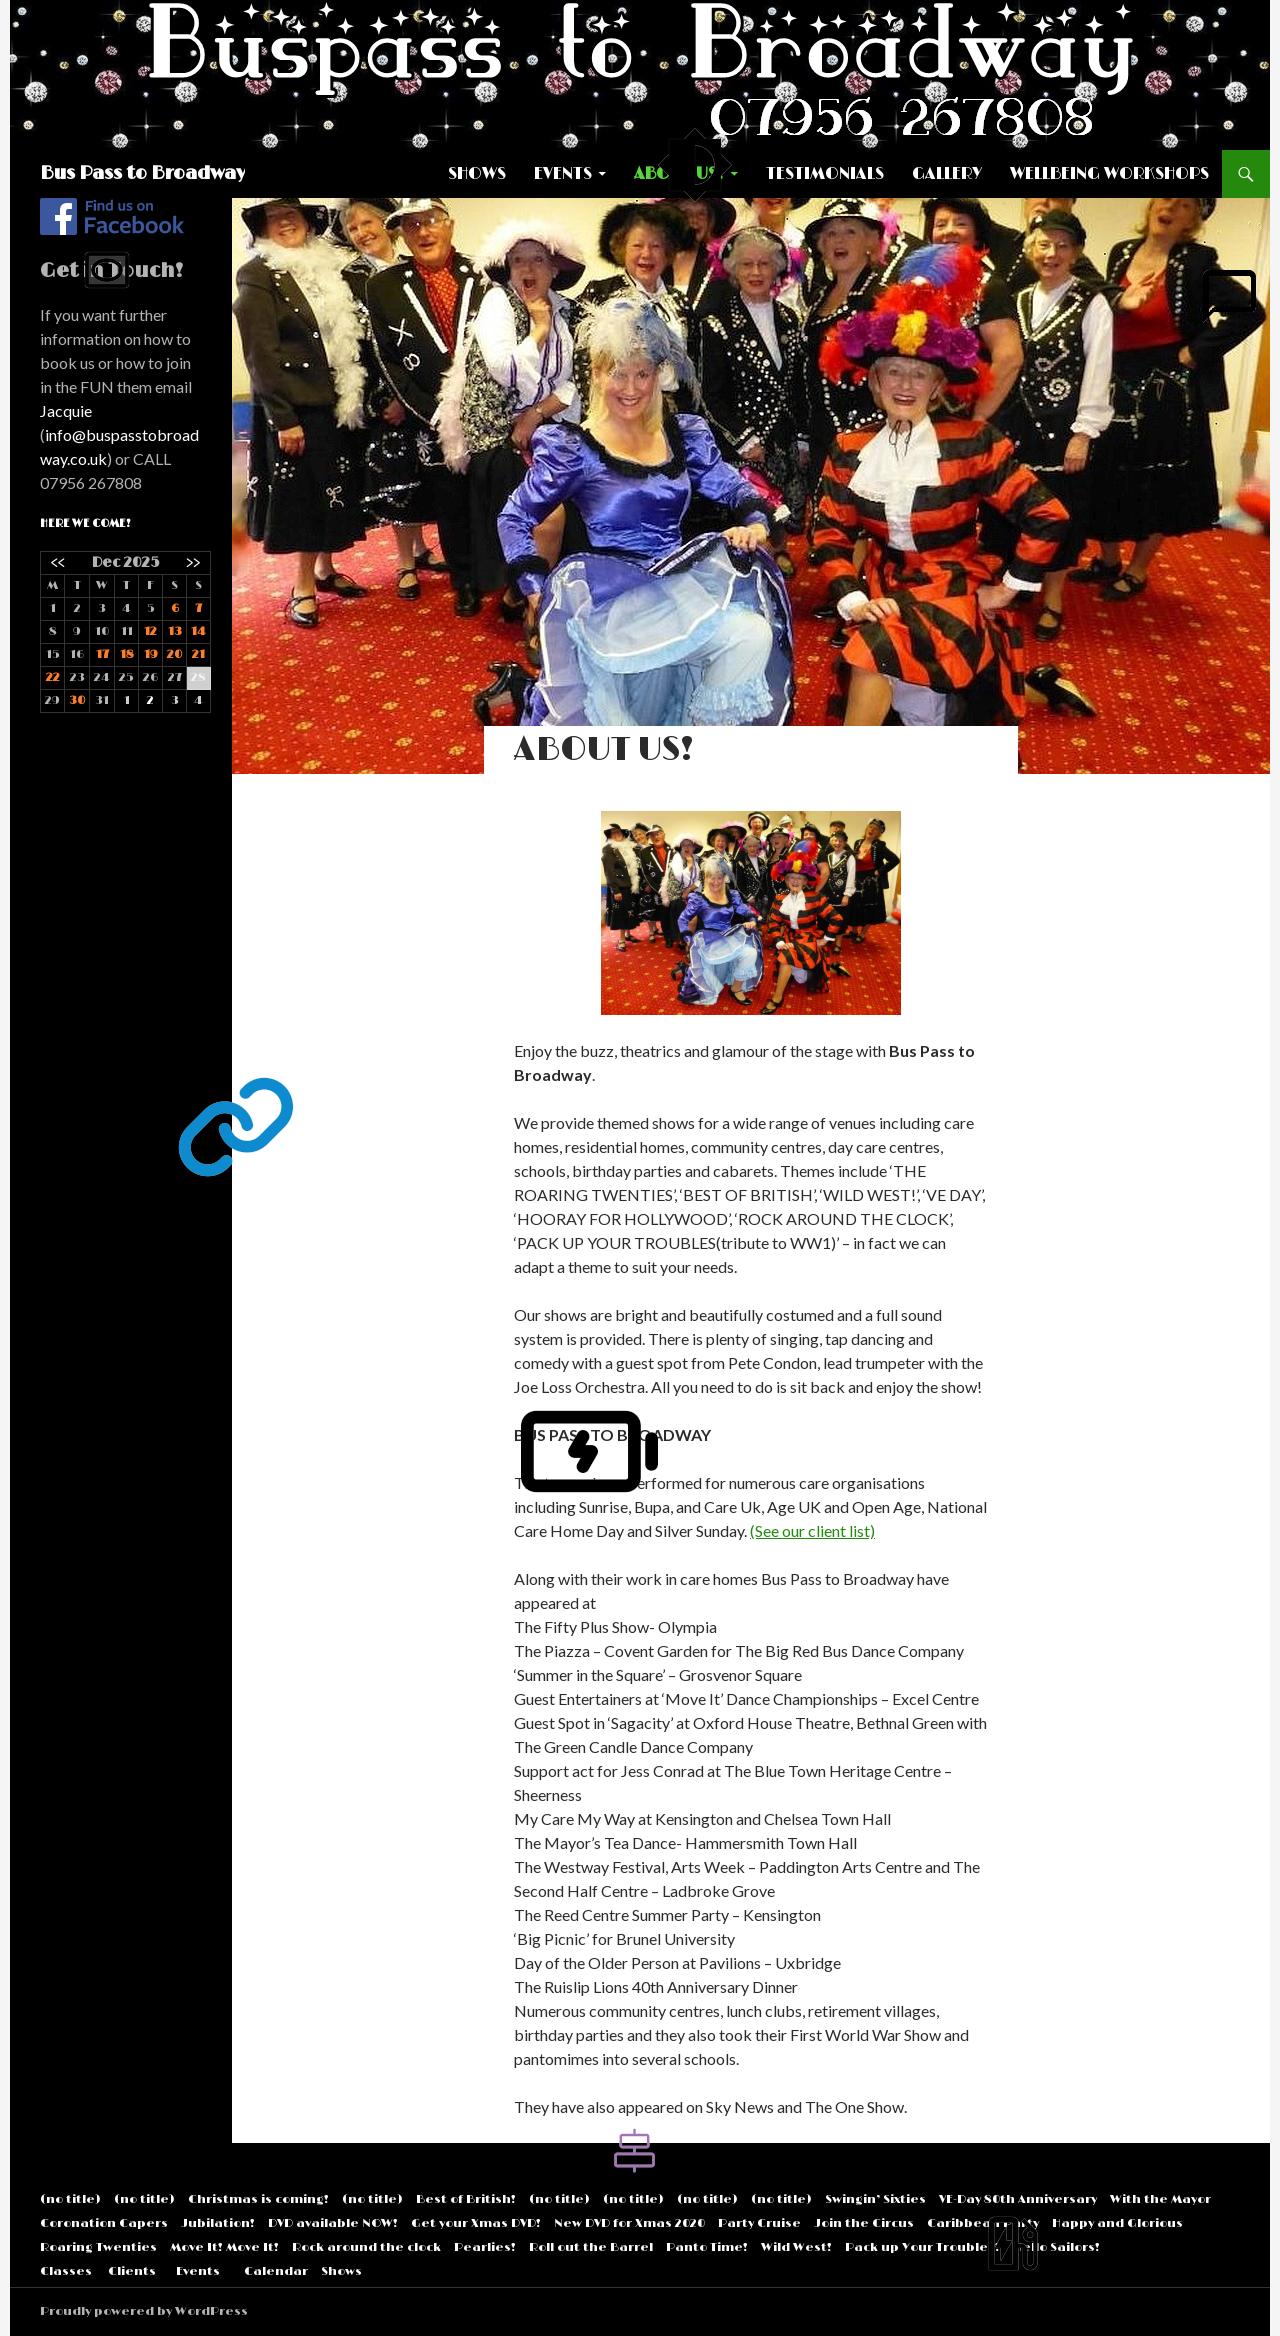 This screenshot has height=2336, width=1280. I want to click on apply vignette effect to photo, so click(107, 270).